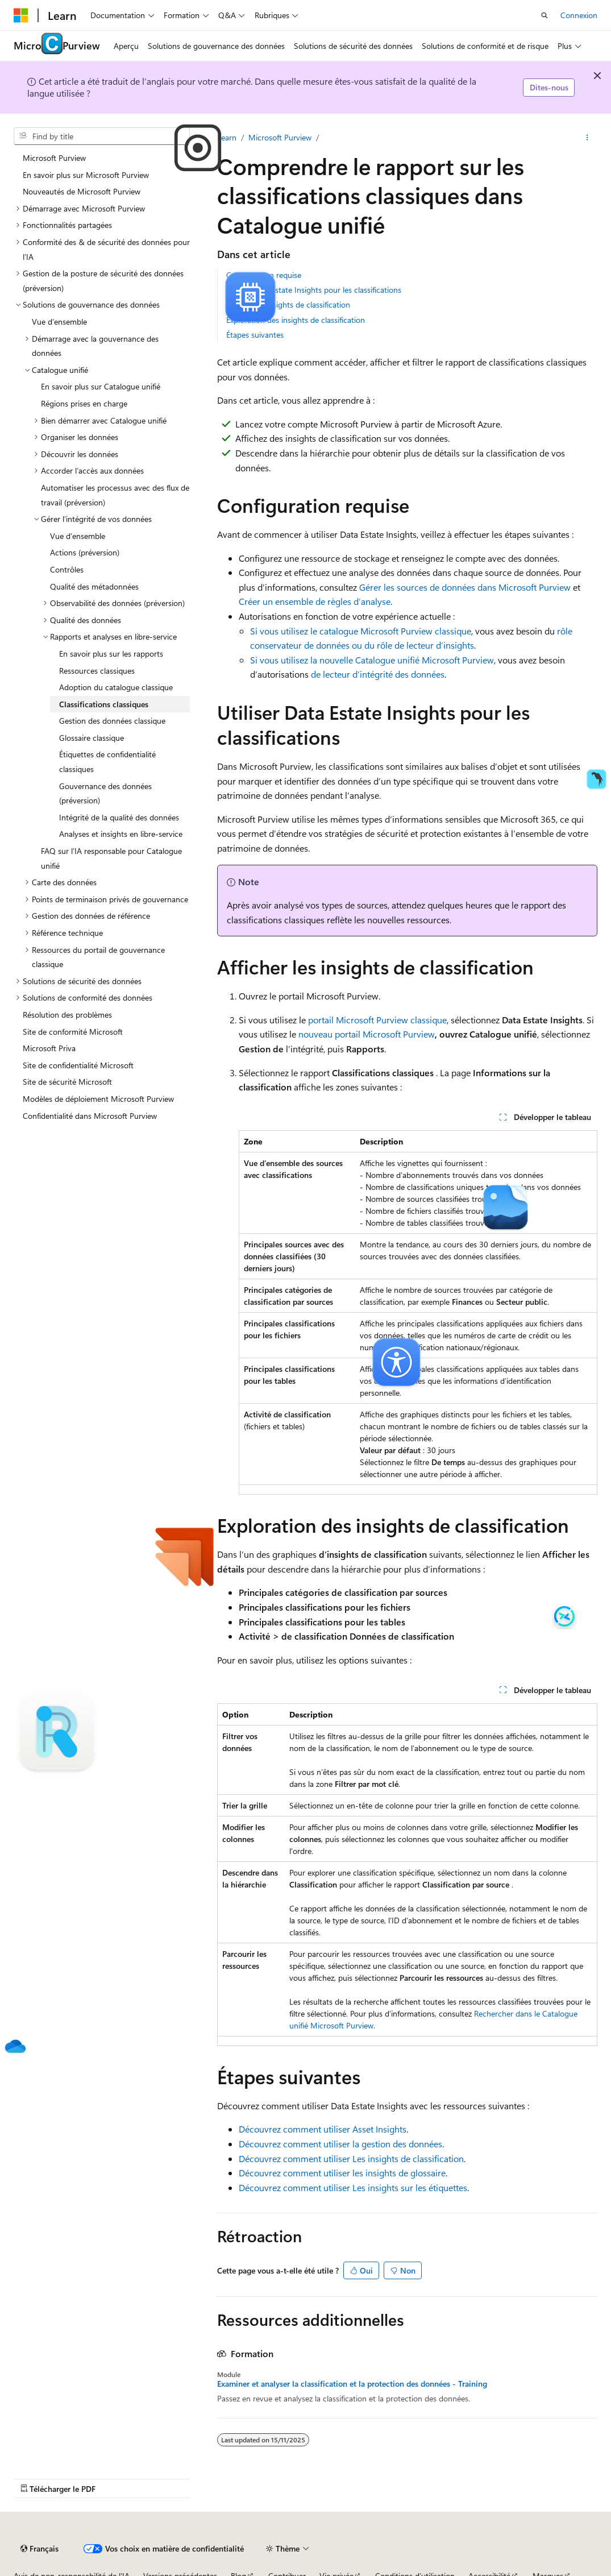 This screenshot has height=2576, width=611. I want to click on launch the Parrot OS application, so click(596, 779).